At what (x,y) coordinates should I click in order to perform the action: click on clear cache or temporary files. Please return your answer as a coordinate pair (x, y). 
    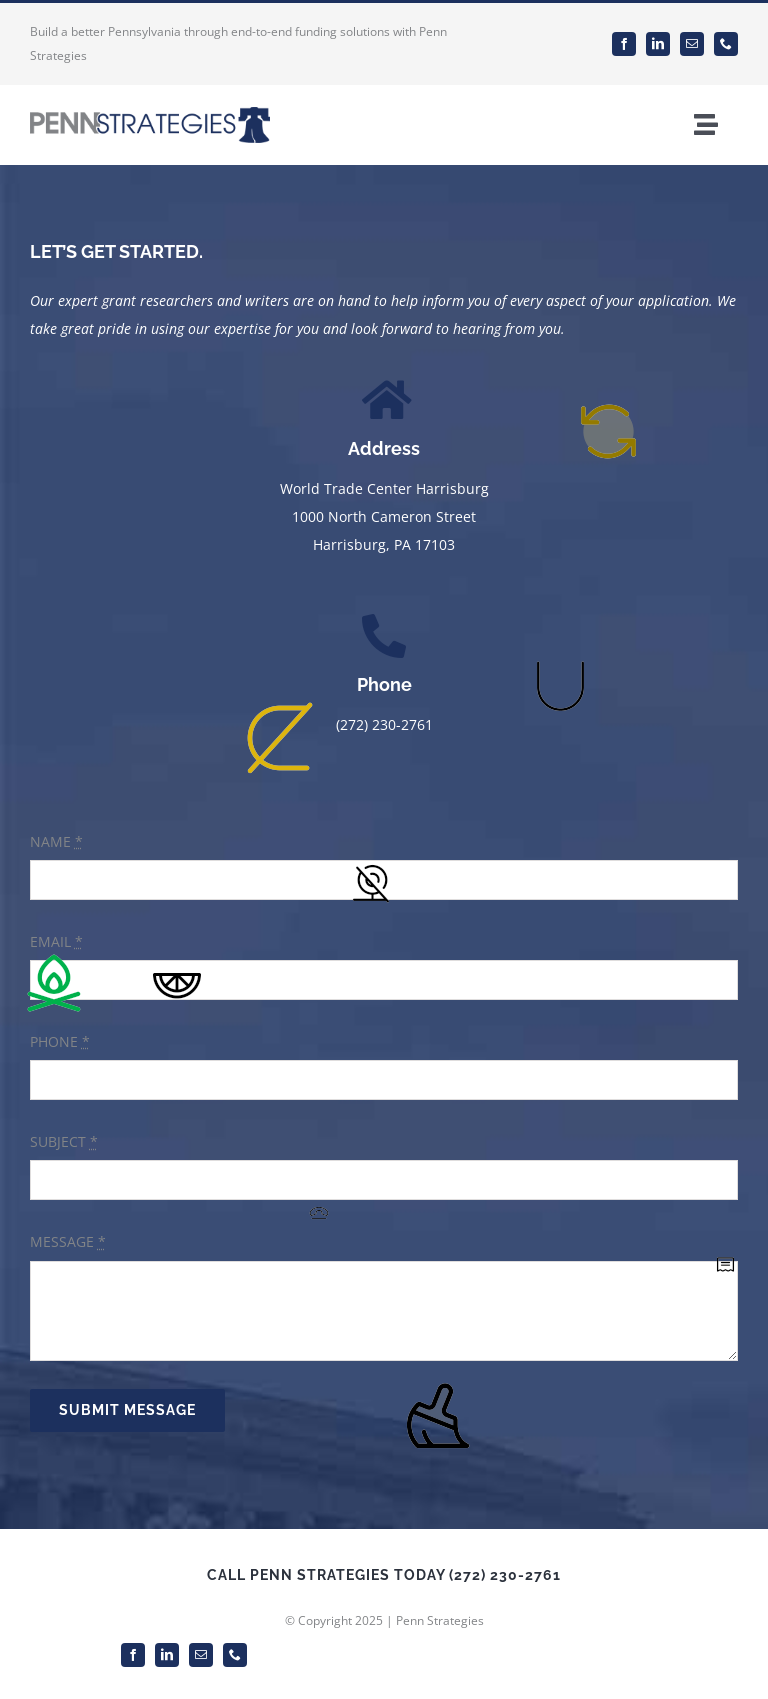
    Looking at the image, I should click on (437, 1418).